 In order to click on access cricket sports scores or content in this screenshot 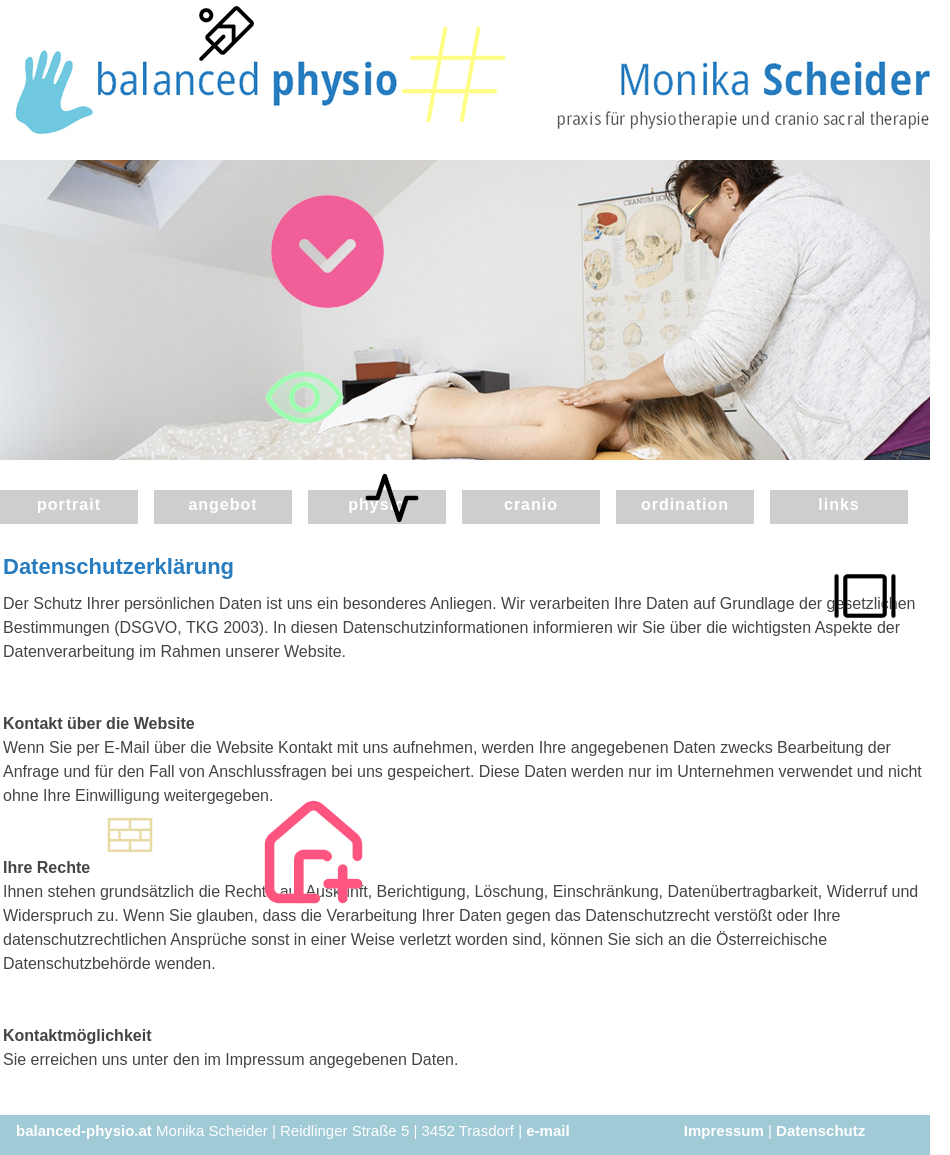, I will do `click(223, 32)`.